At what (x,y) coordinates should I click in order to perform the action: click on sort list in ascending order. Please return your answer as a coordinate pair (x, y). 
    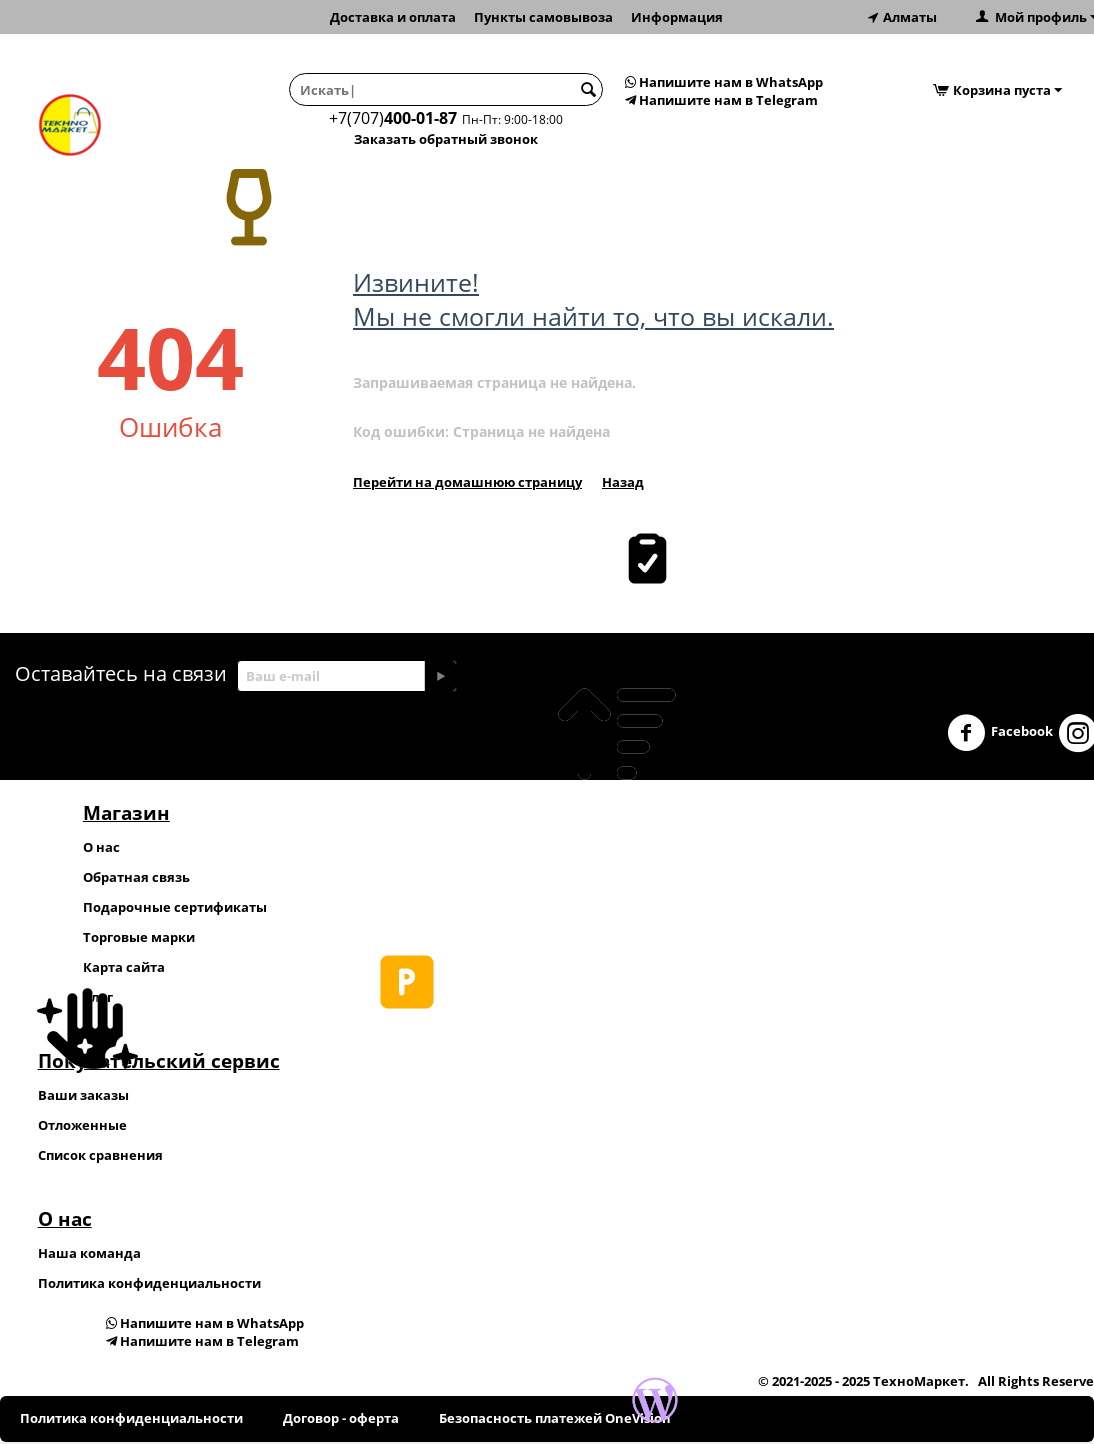
    Looking at the image, I should click on (617, 734).